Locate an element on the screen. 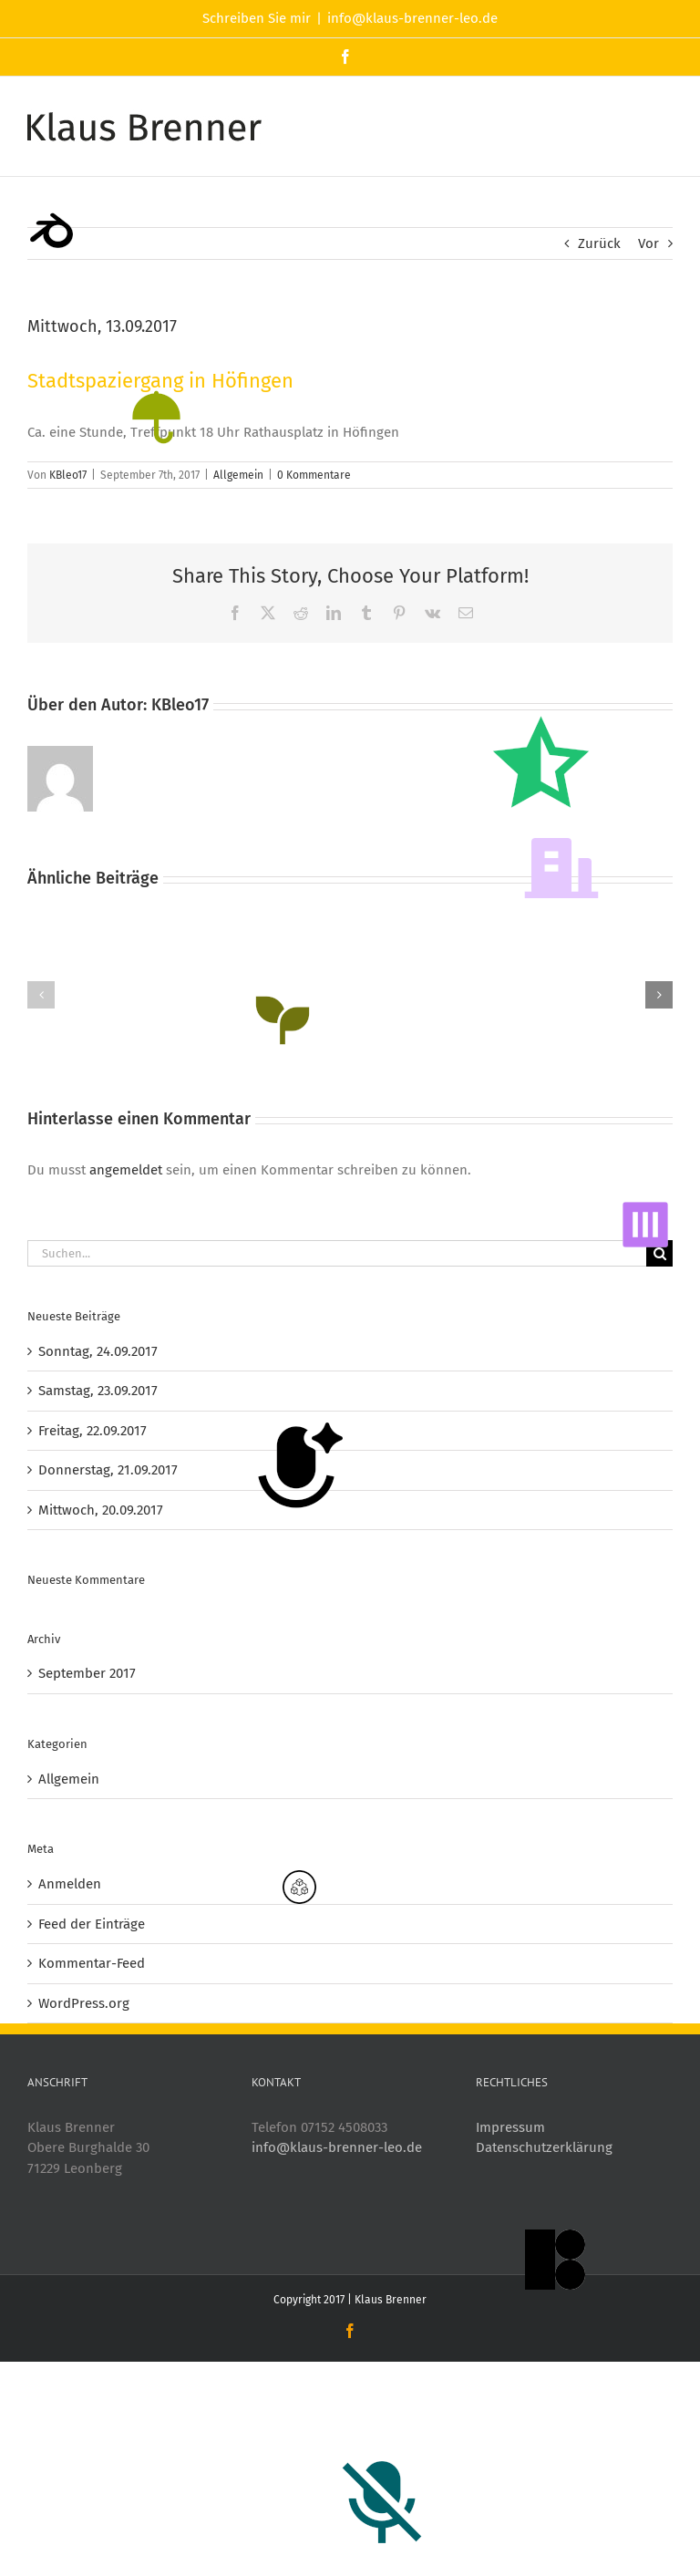 The image size is (700, 2576). tRPC framework logo is located at coordinates (299, 1887).